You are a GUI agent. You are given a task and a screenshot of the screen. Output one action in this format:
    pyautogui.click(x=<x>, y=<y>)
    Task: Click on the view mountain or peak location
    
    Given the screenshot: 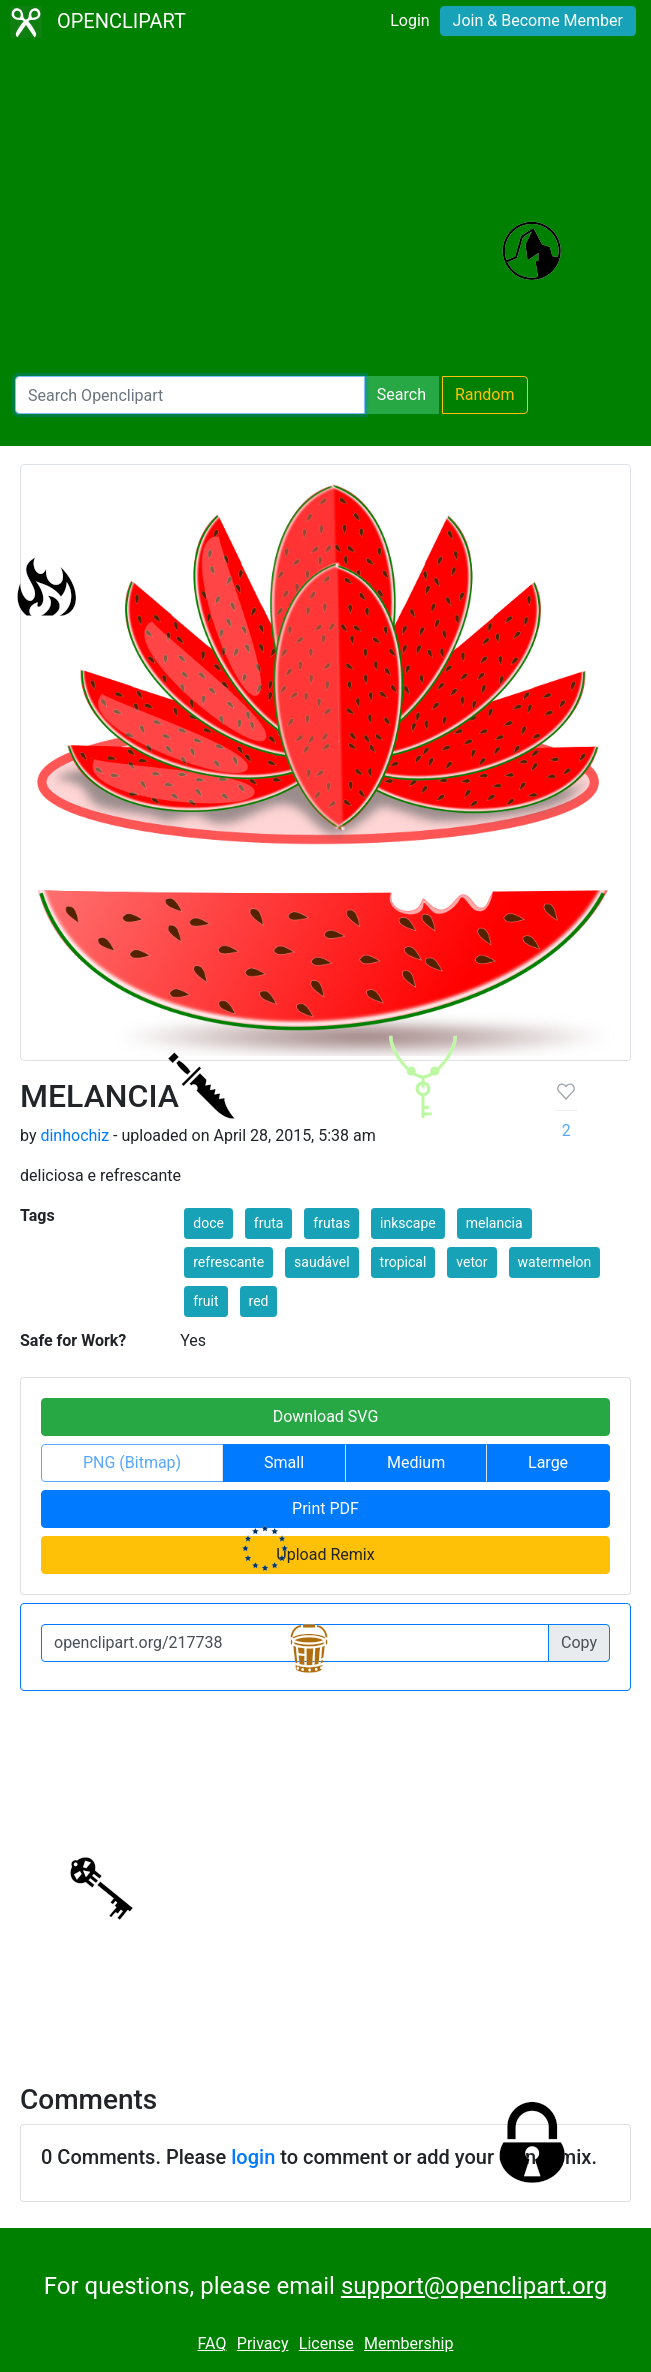 What is the action you would take?
    pyautogui.click(x=532, y=251)
    